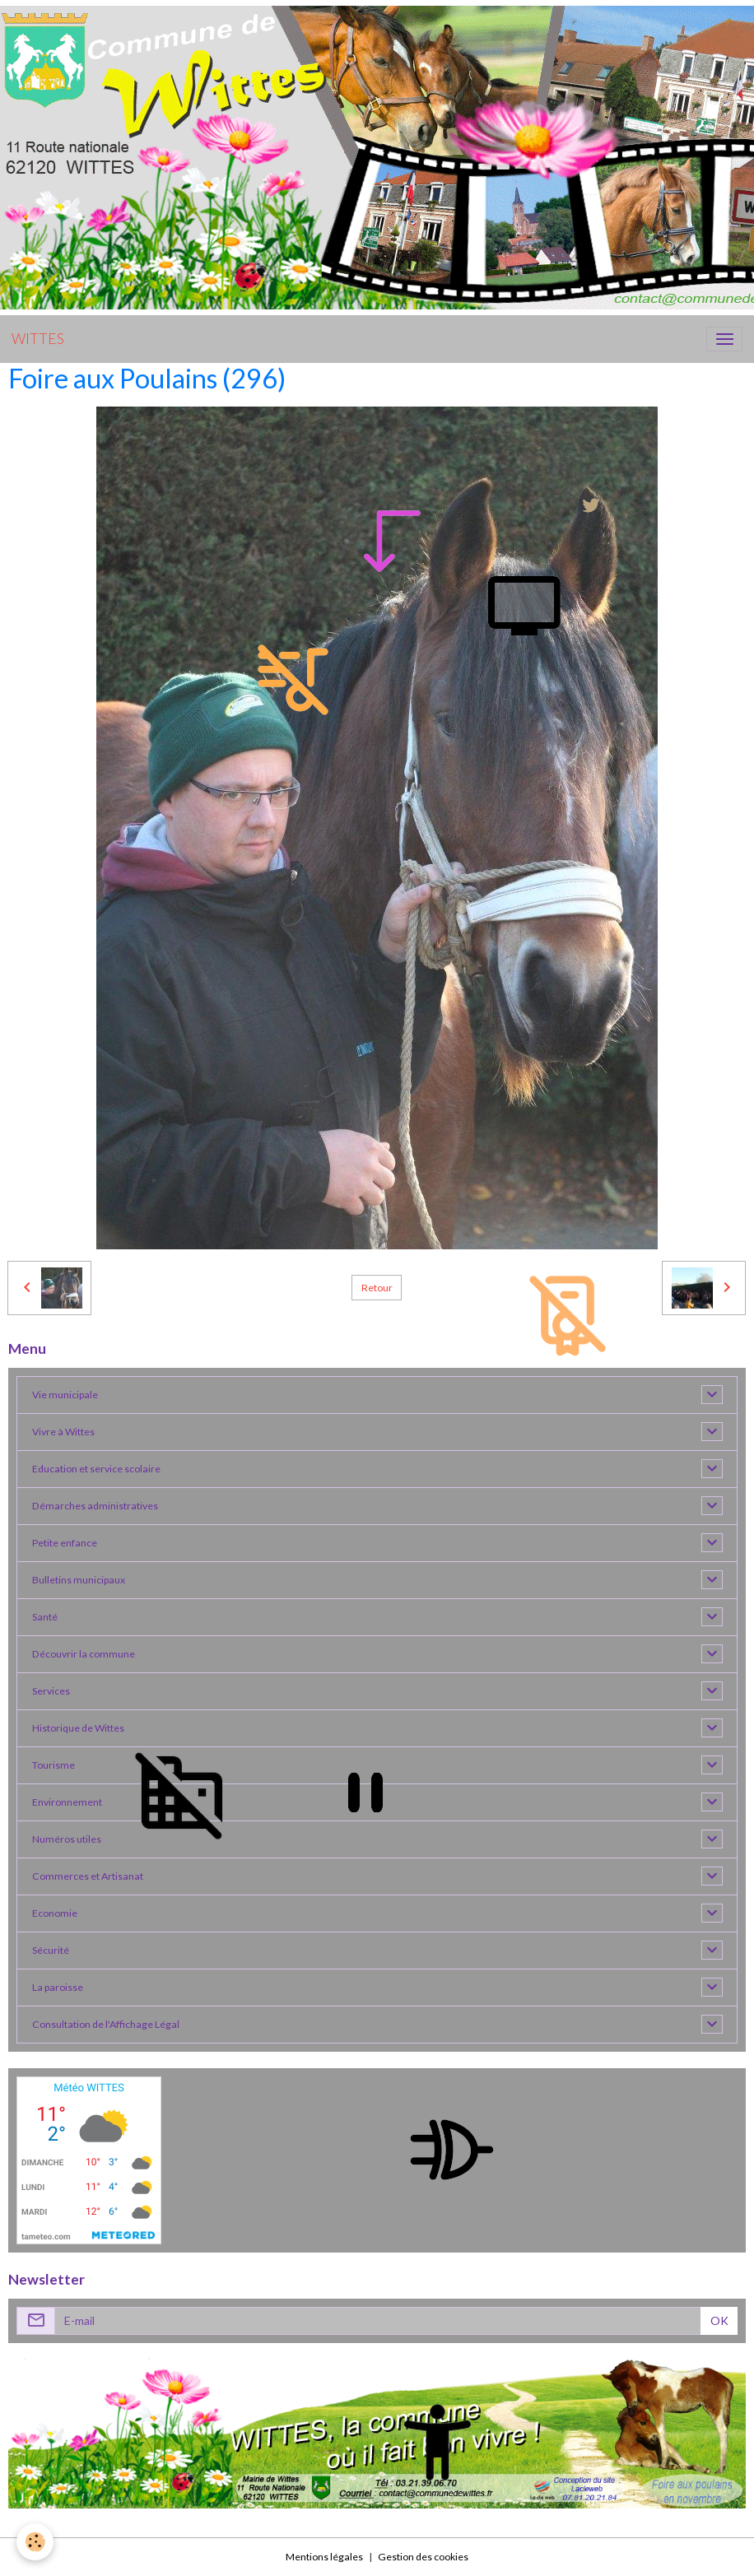 The image size is (754, 2576). I want to click on navigate back and down in a menu hierarchy, so click(392, 541).